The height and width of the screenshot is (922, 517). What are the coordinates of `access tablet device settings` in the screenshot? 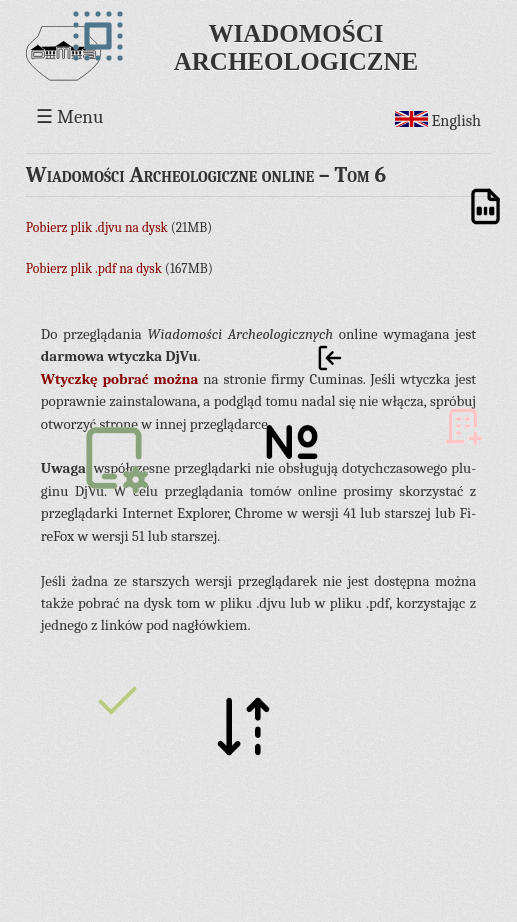 It's located at (114, 458).